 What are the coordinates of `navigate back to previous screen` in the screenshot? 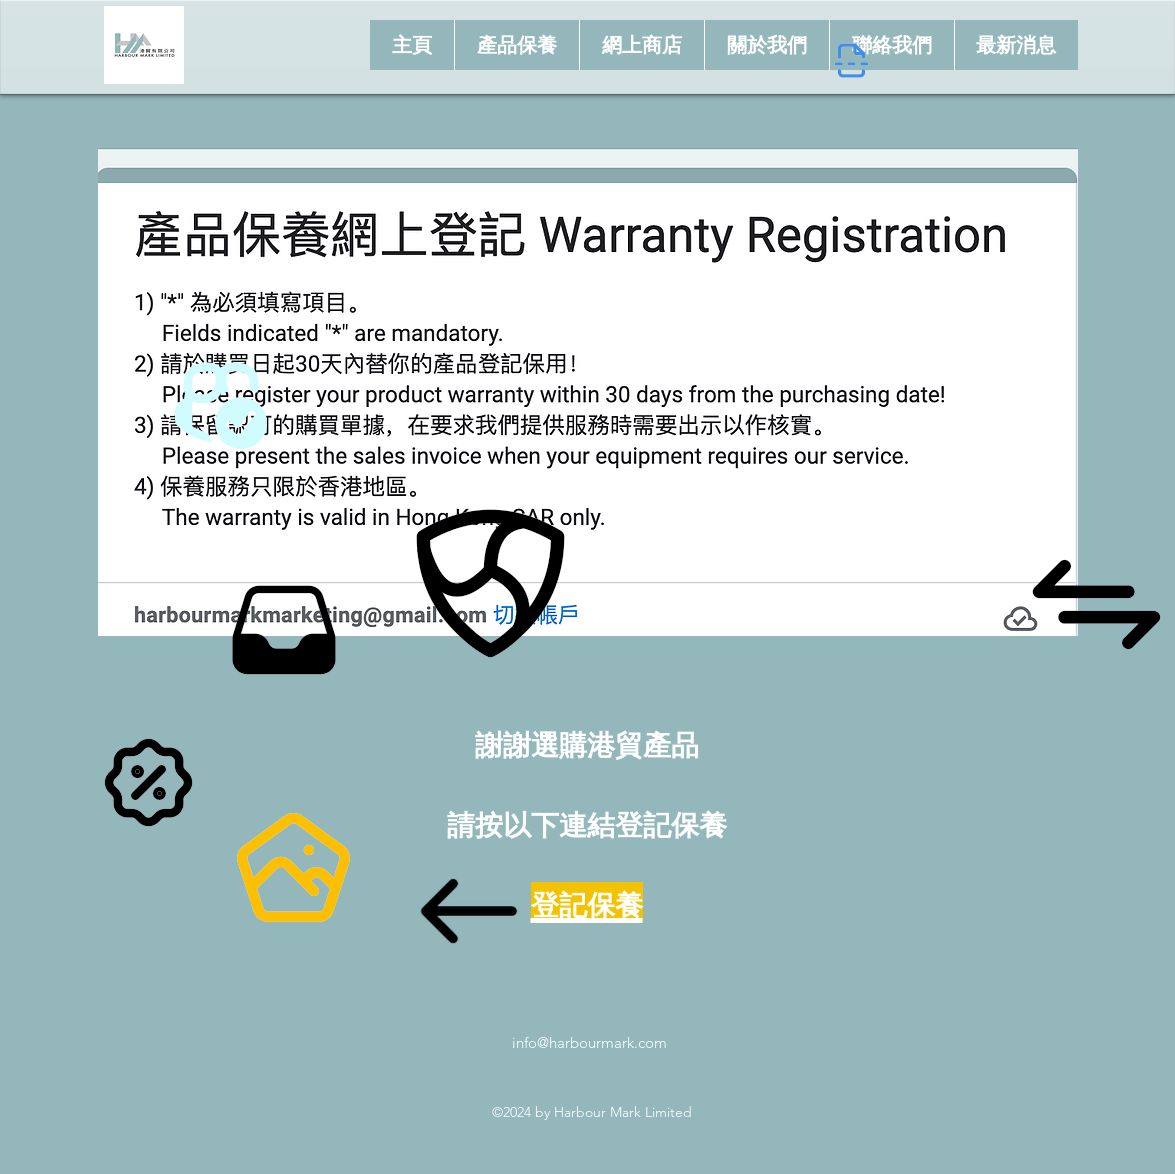 It's located at (468, 911).